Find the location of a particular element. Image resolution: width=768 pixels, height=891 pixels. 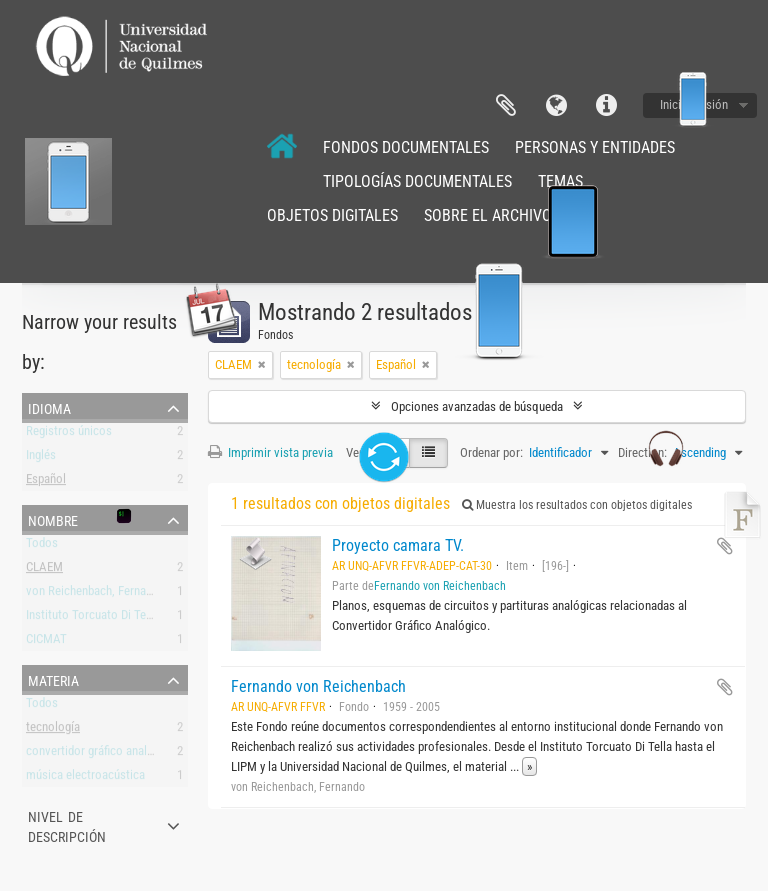

connect bluetooth headphones is located at coordinates (666, 449).